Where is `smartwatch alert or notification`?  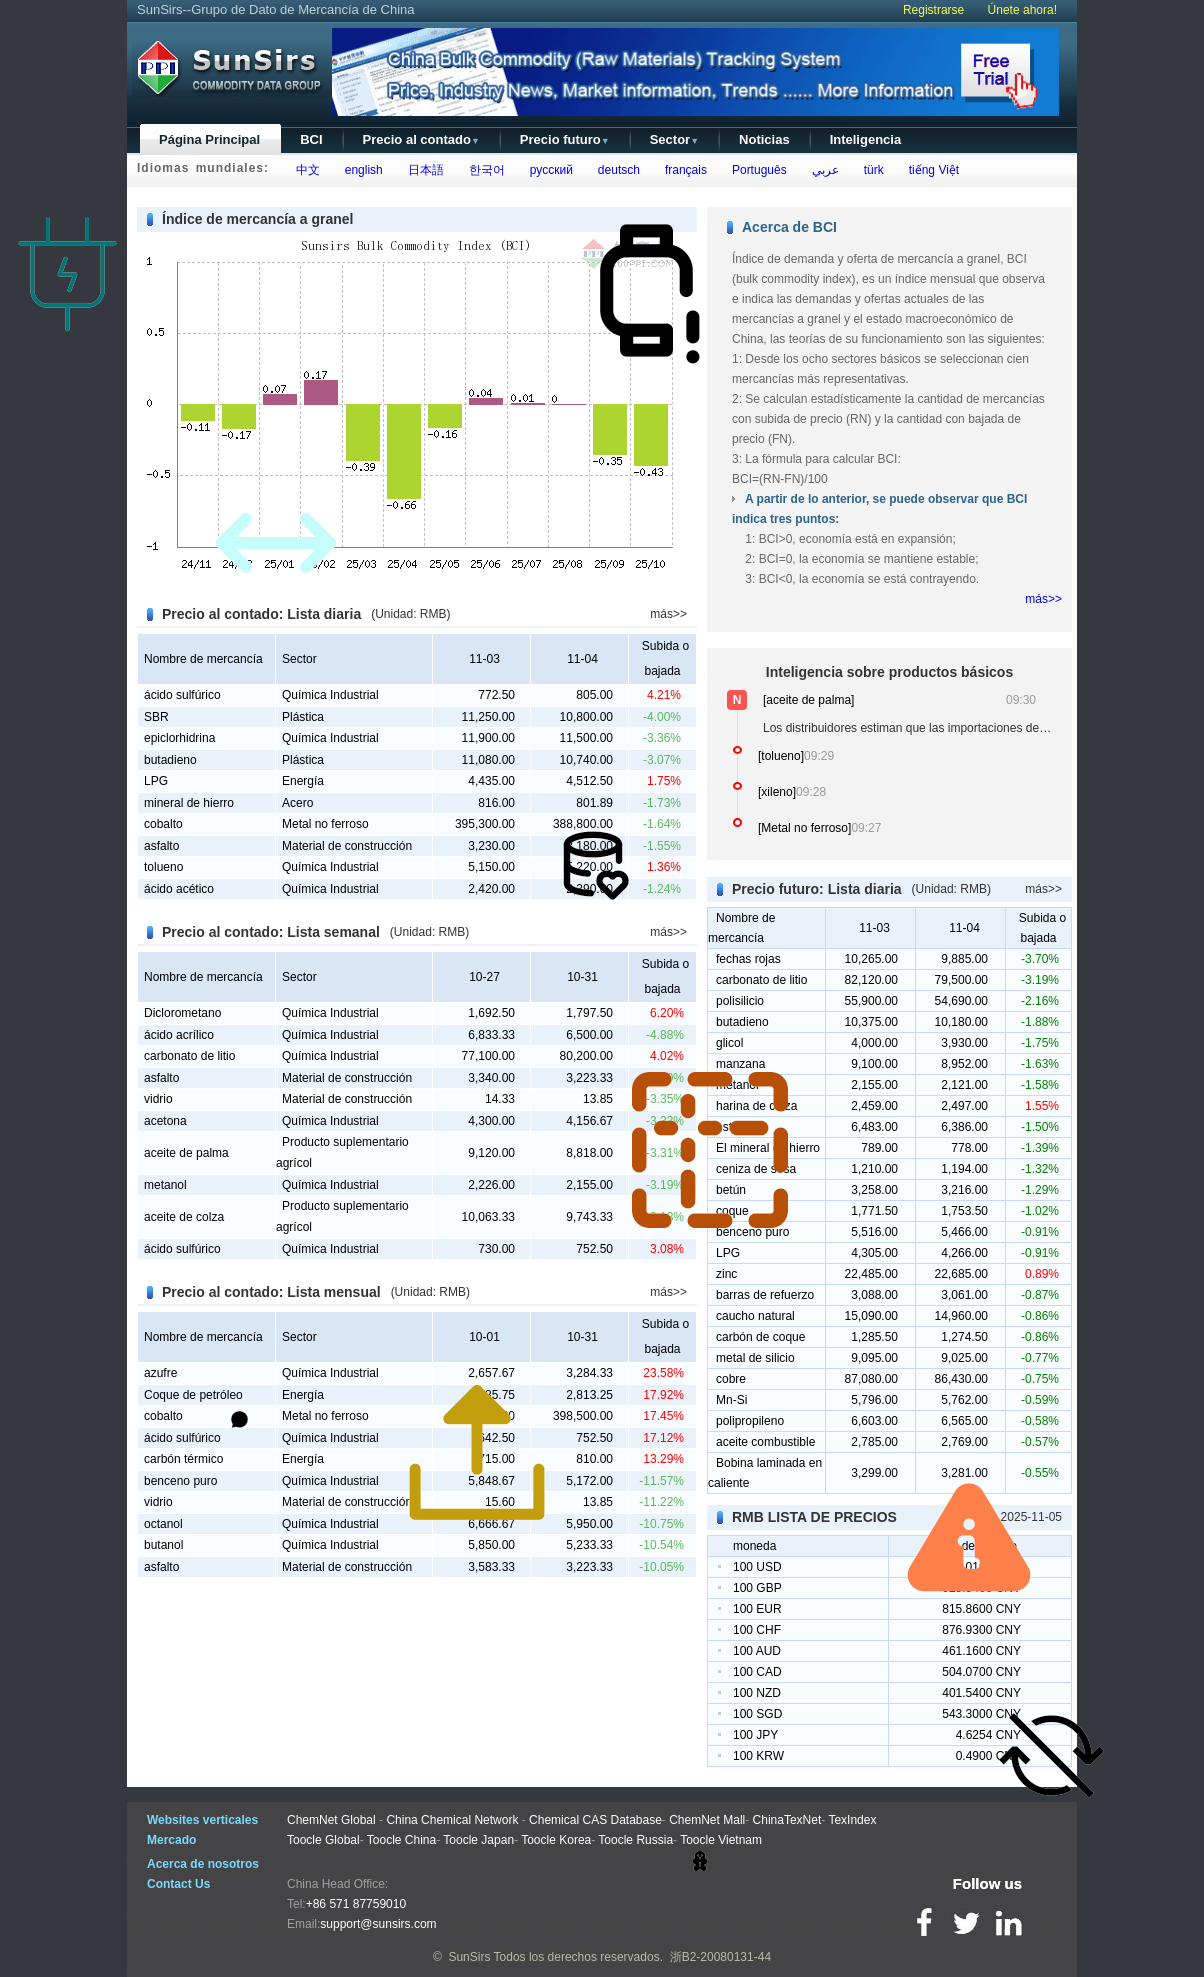
smartwatch alert or notification is located at coordinates (646, 290).